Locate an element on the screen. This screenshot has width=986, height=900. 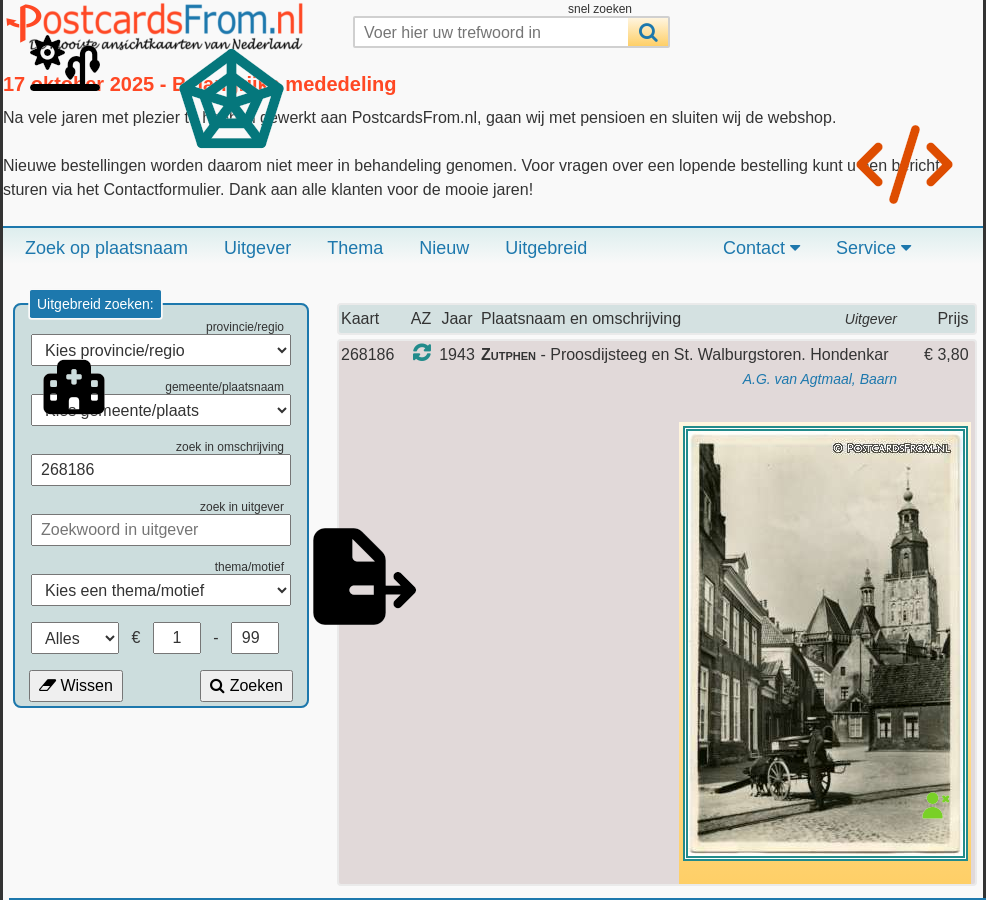
indicates drought or dry weather conditions is located at coordinates (65, 63).